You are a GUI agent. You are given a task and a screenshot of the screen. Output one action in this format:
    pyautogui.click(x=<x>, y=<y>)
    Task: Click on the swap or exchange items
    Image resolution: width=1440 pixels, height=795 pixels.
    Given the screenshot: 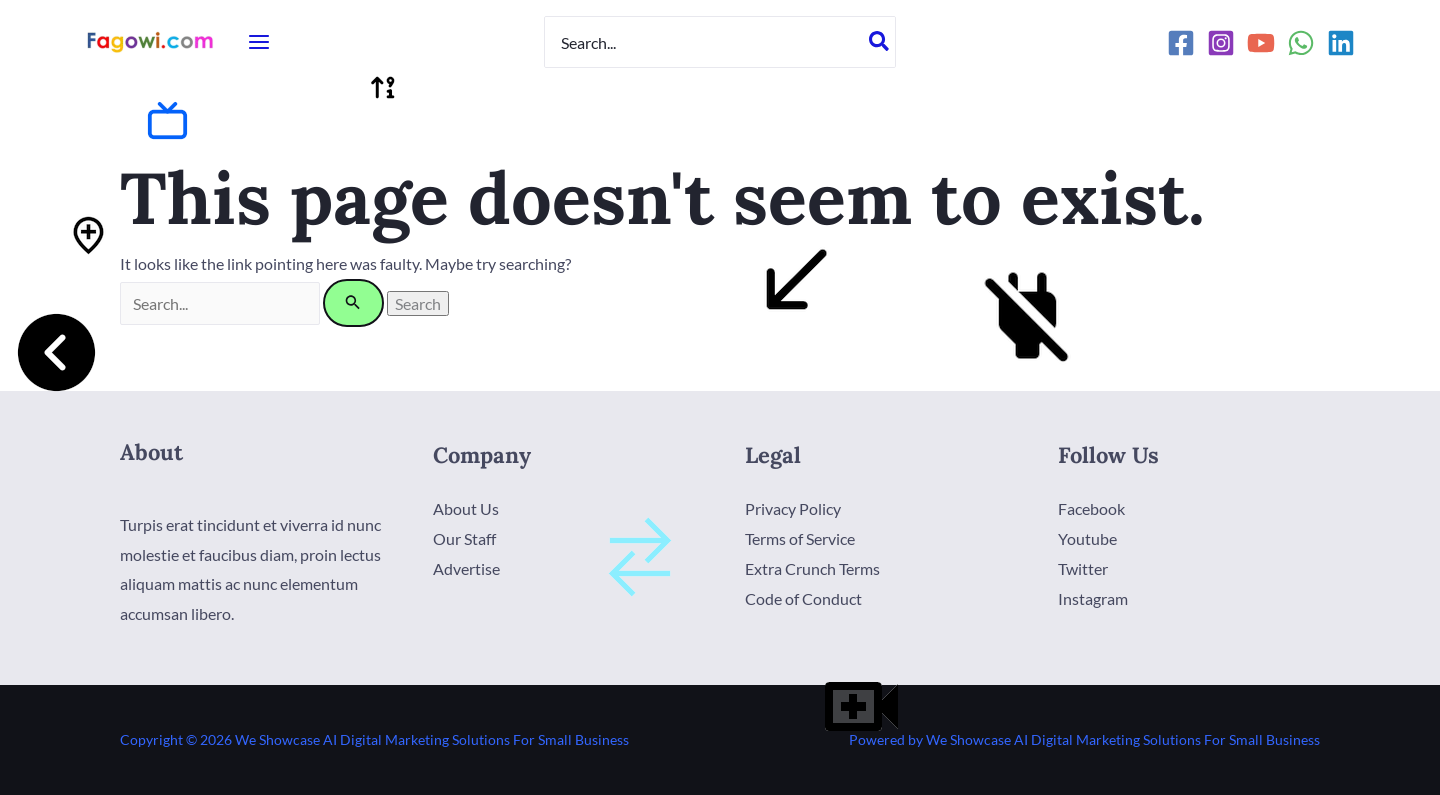 What is the action you would take?
    pyautogui.click(x=640, y=557)
    